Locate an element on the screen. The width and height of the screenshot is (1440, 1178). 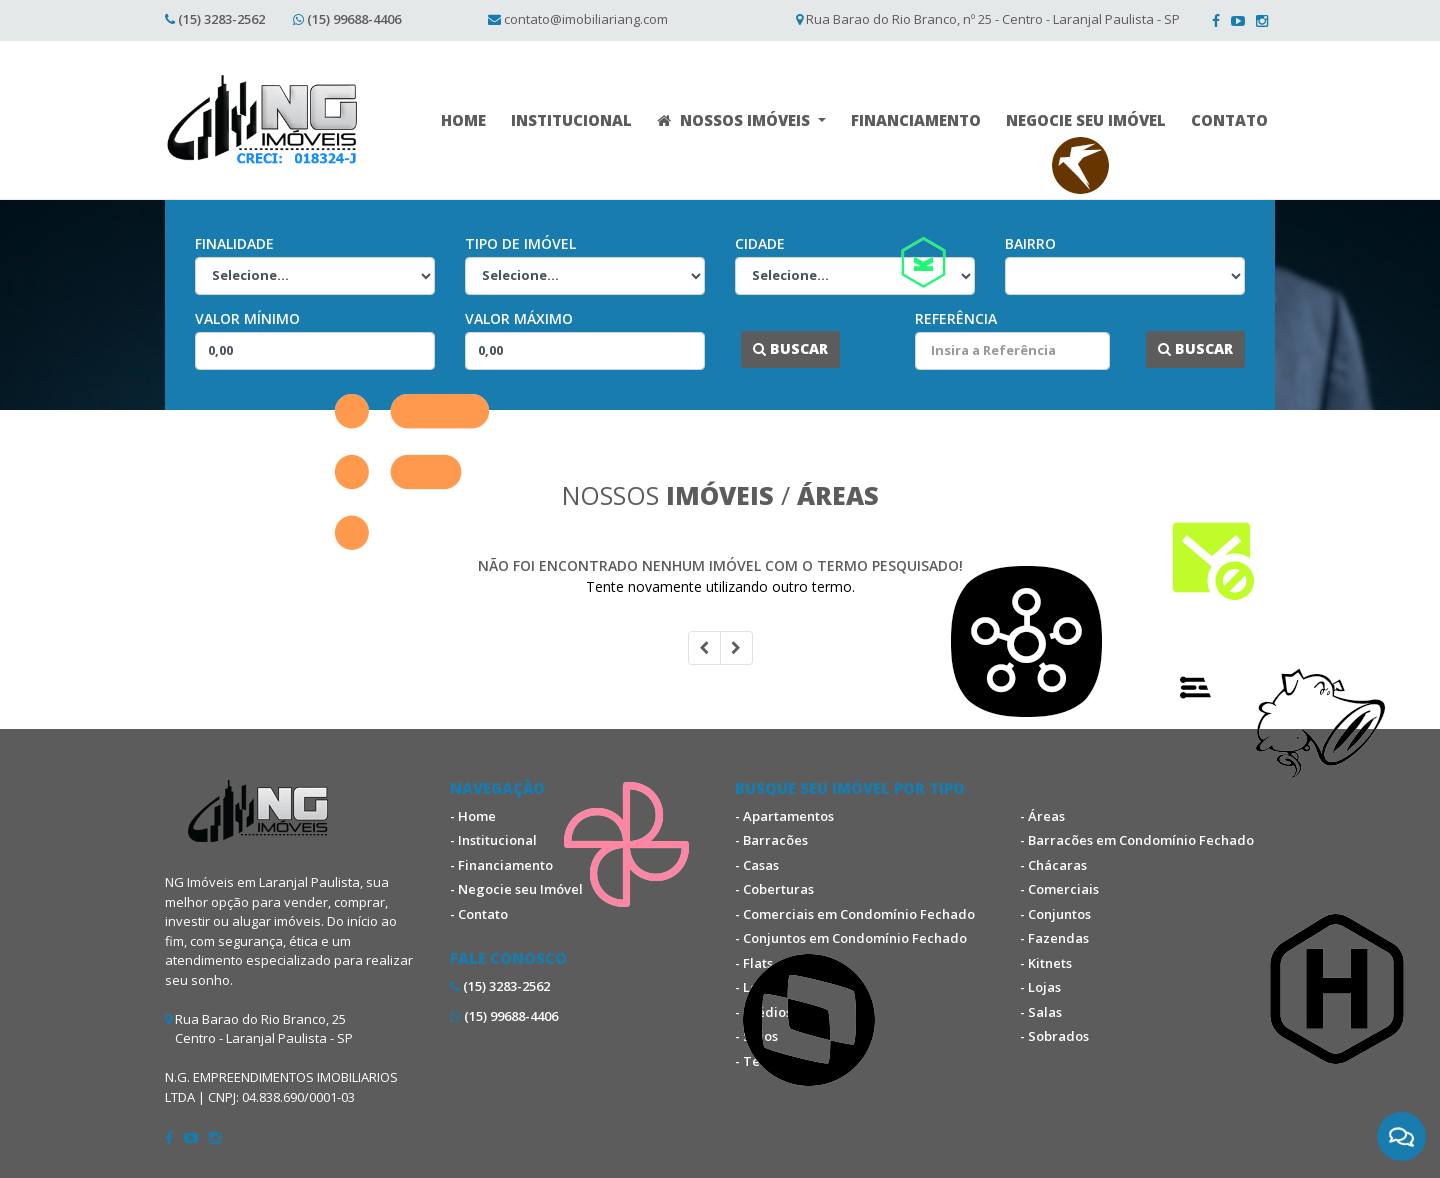
snort network intrusion detection system logo is located at coordinates (1320, 723).